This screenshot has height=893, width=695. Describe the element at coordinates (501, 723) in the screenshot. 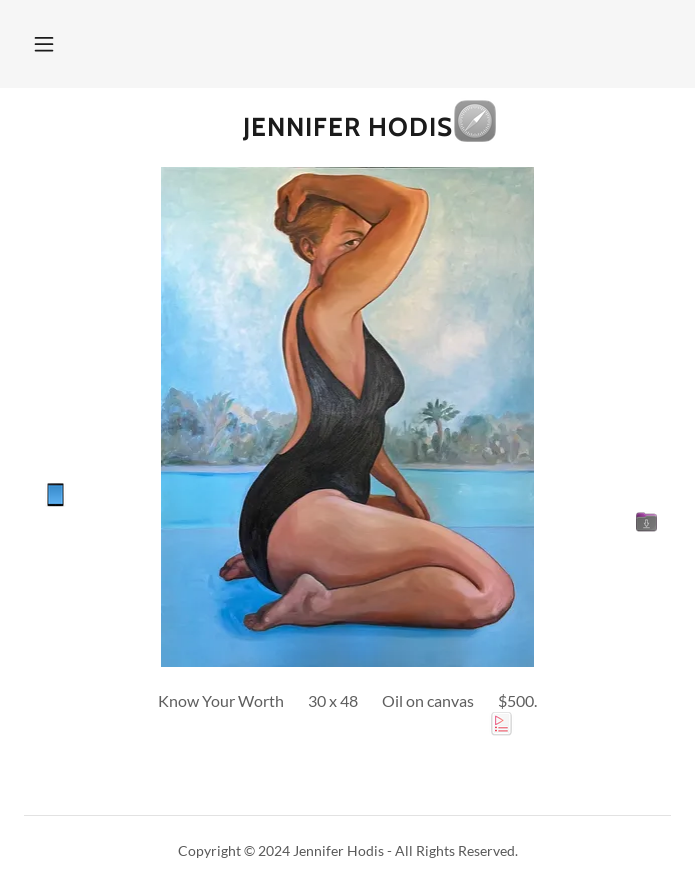

I see `audio playlist file` at that location.